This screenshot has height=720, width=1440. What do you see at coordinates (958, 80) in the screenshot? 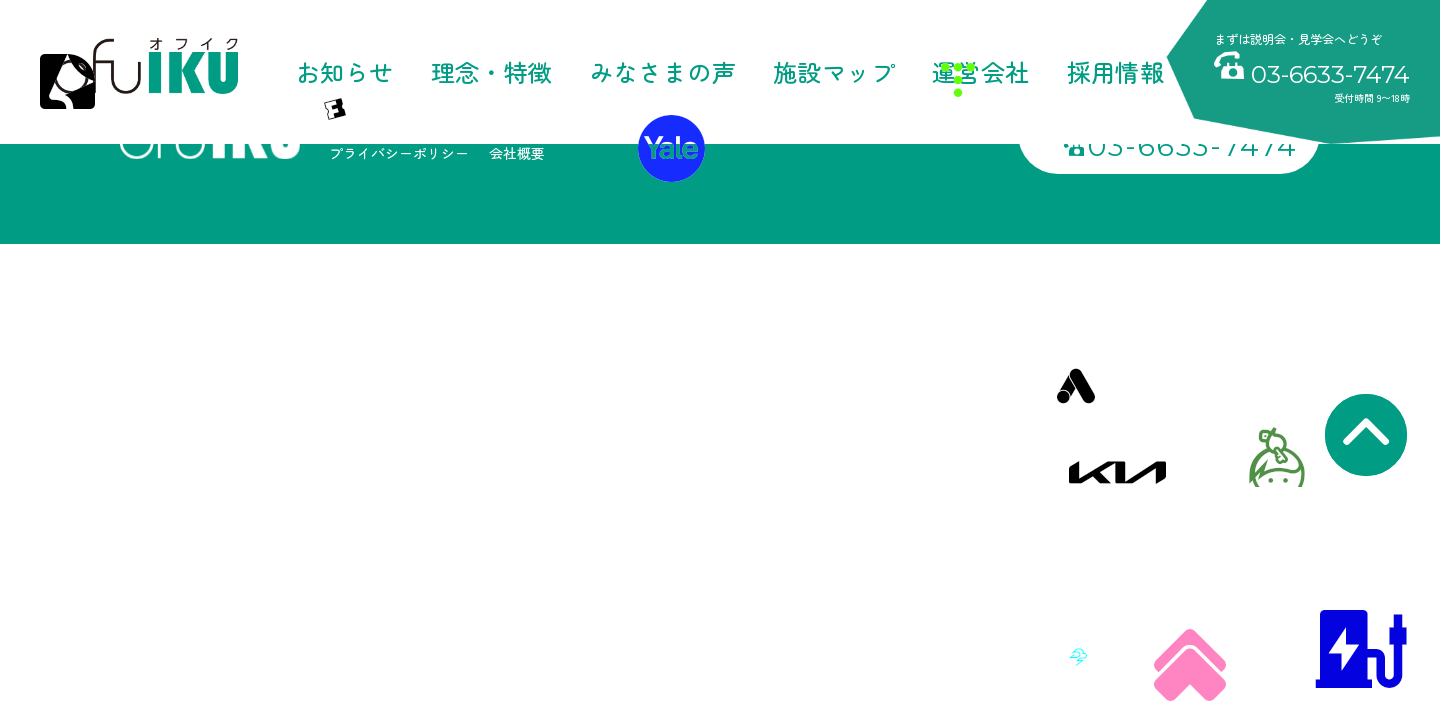
I see `visit tistory blog platform` at bounding box center [958, 80].